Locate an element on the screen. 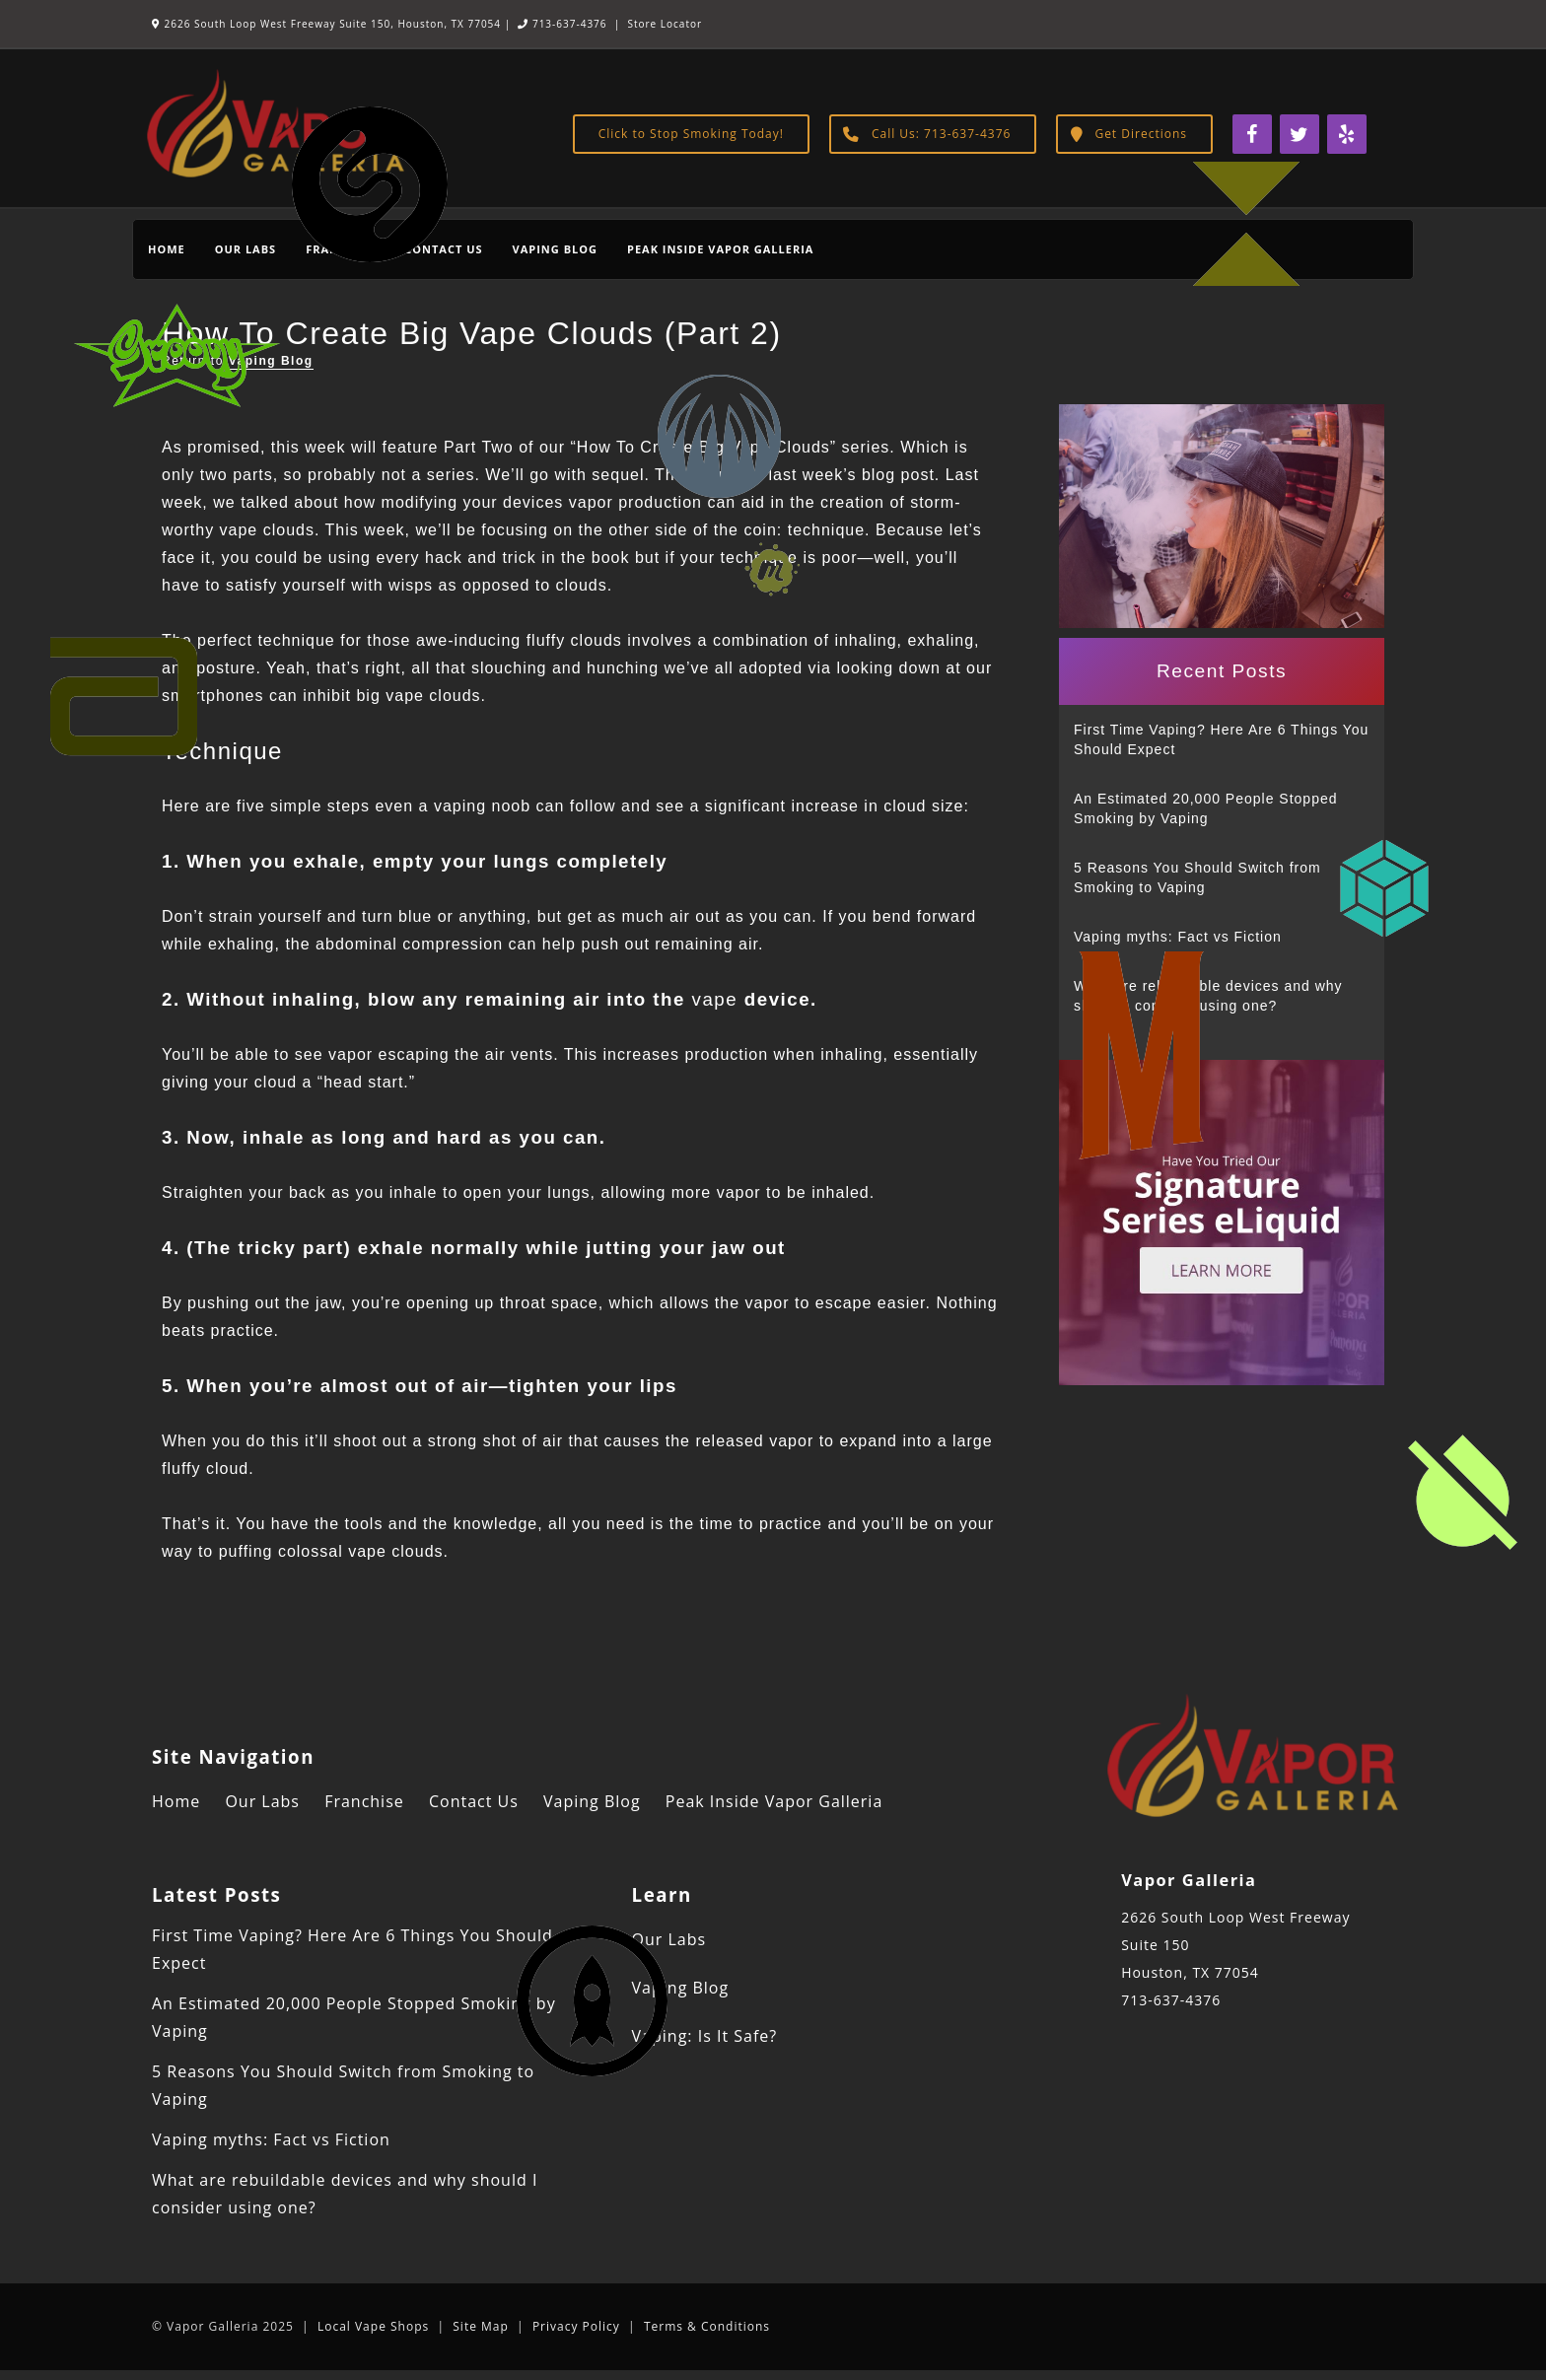  apache groovy programming language logo is located at coordinates (176, 355).